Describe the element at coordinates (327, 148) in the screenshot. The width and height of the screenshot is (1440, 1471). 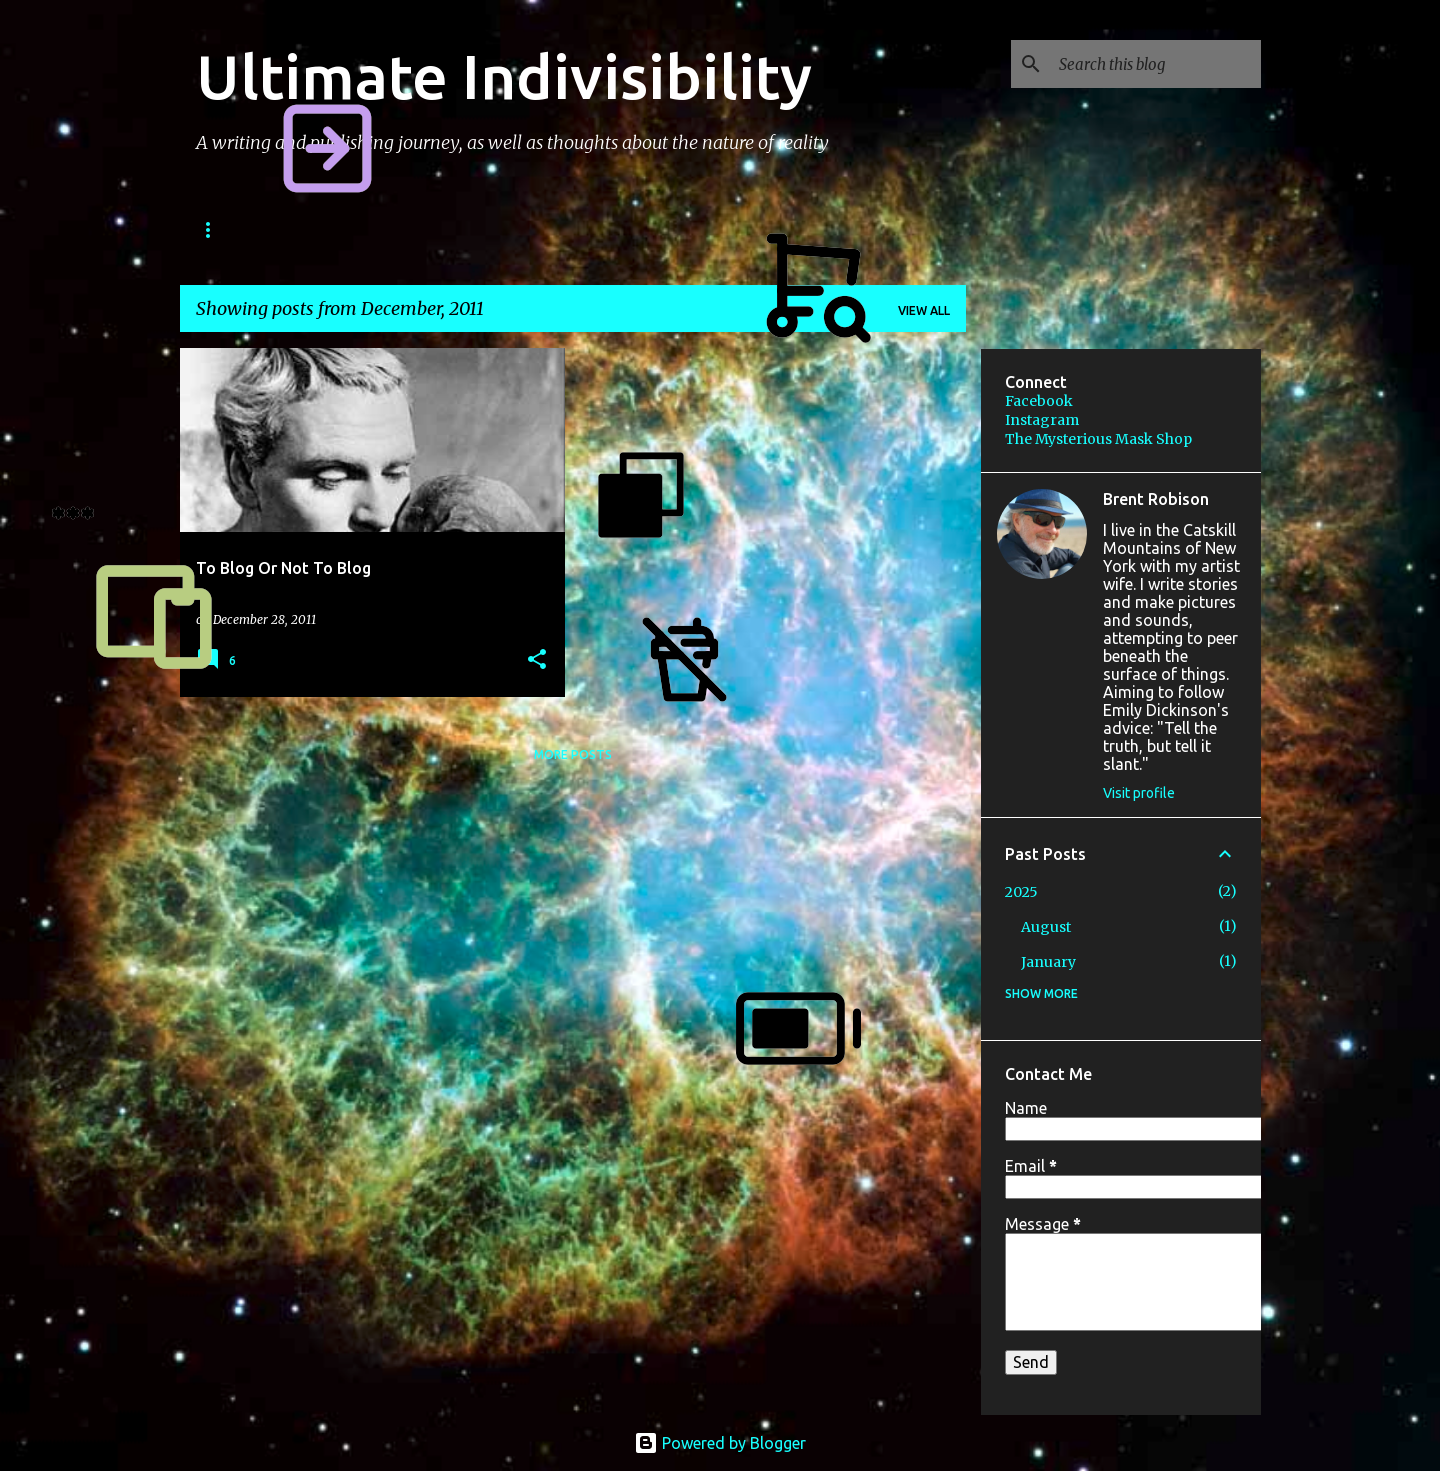
I see `proceed to the next step` at that location.